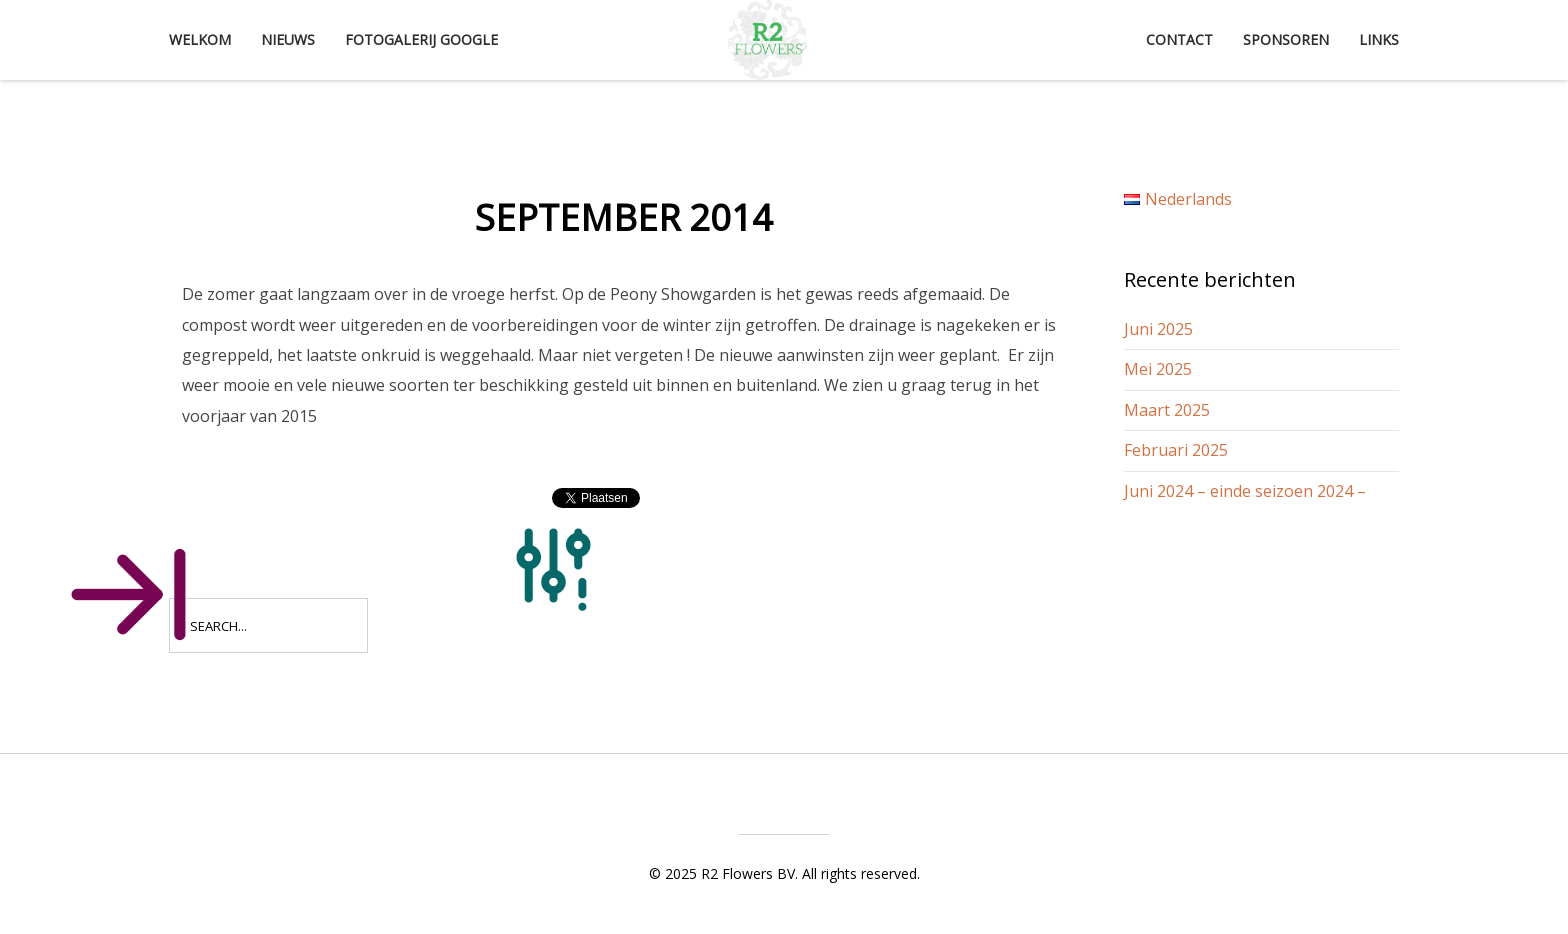 The image size is (1568, 934). I want to click on settings require attention or action, so click(553, 565).